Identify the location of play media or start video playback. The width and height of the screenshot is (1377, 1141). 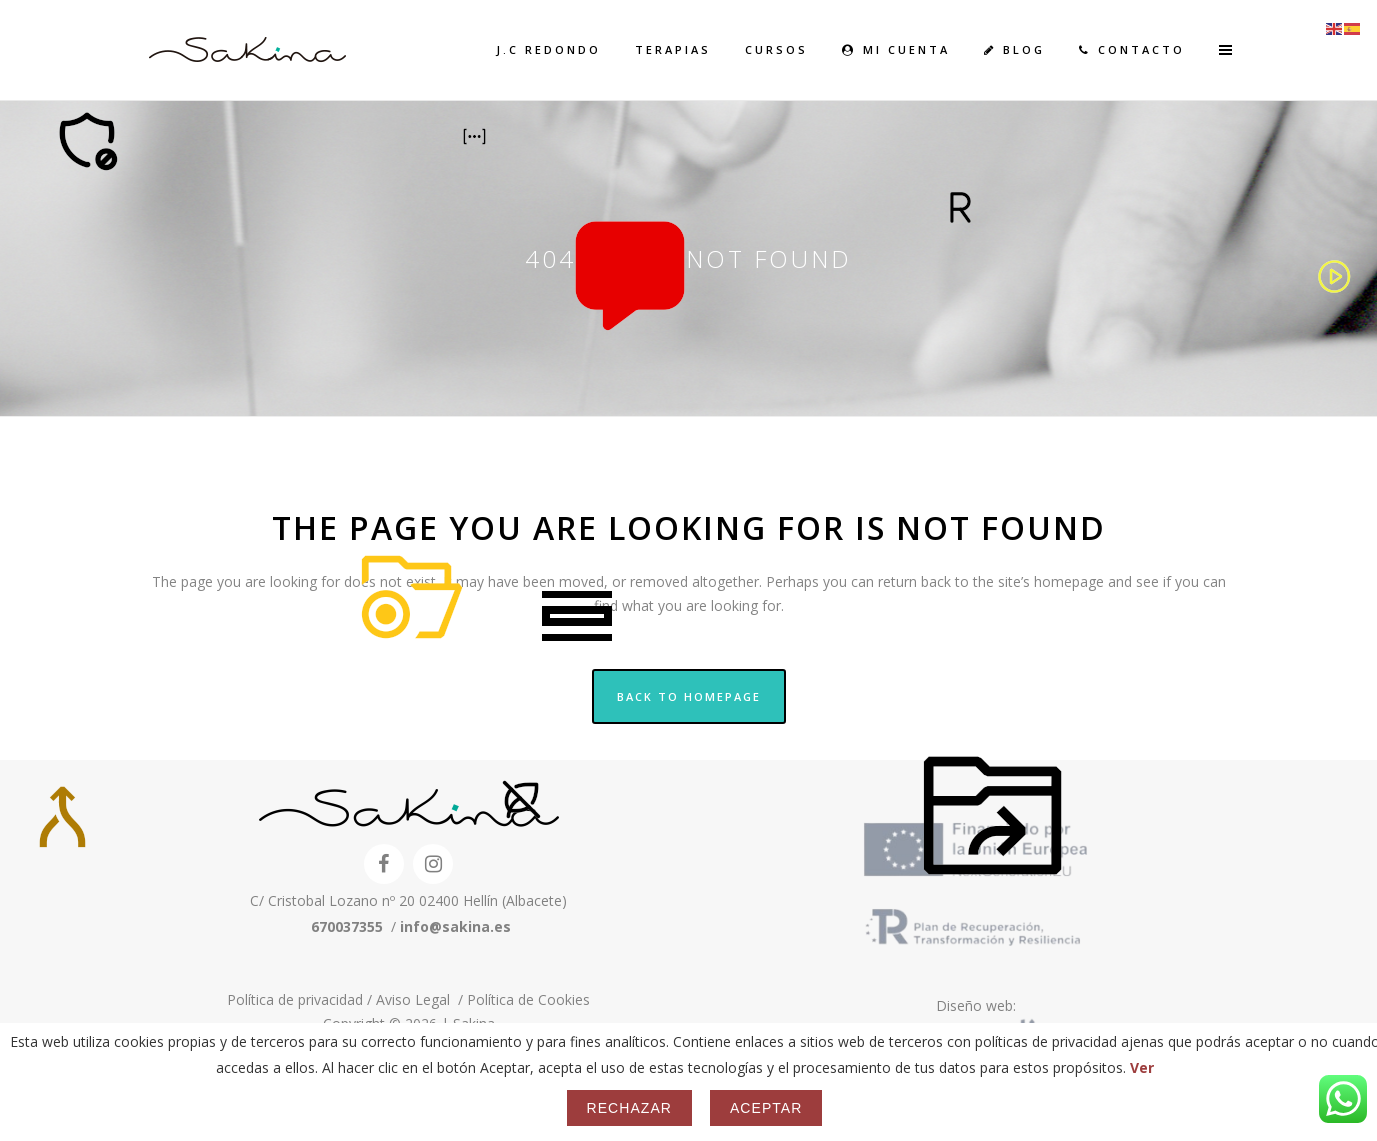
(1334, 276).